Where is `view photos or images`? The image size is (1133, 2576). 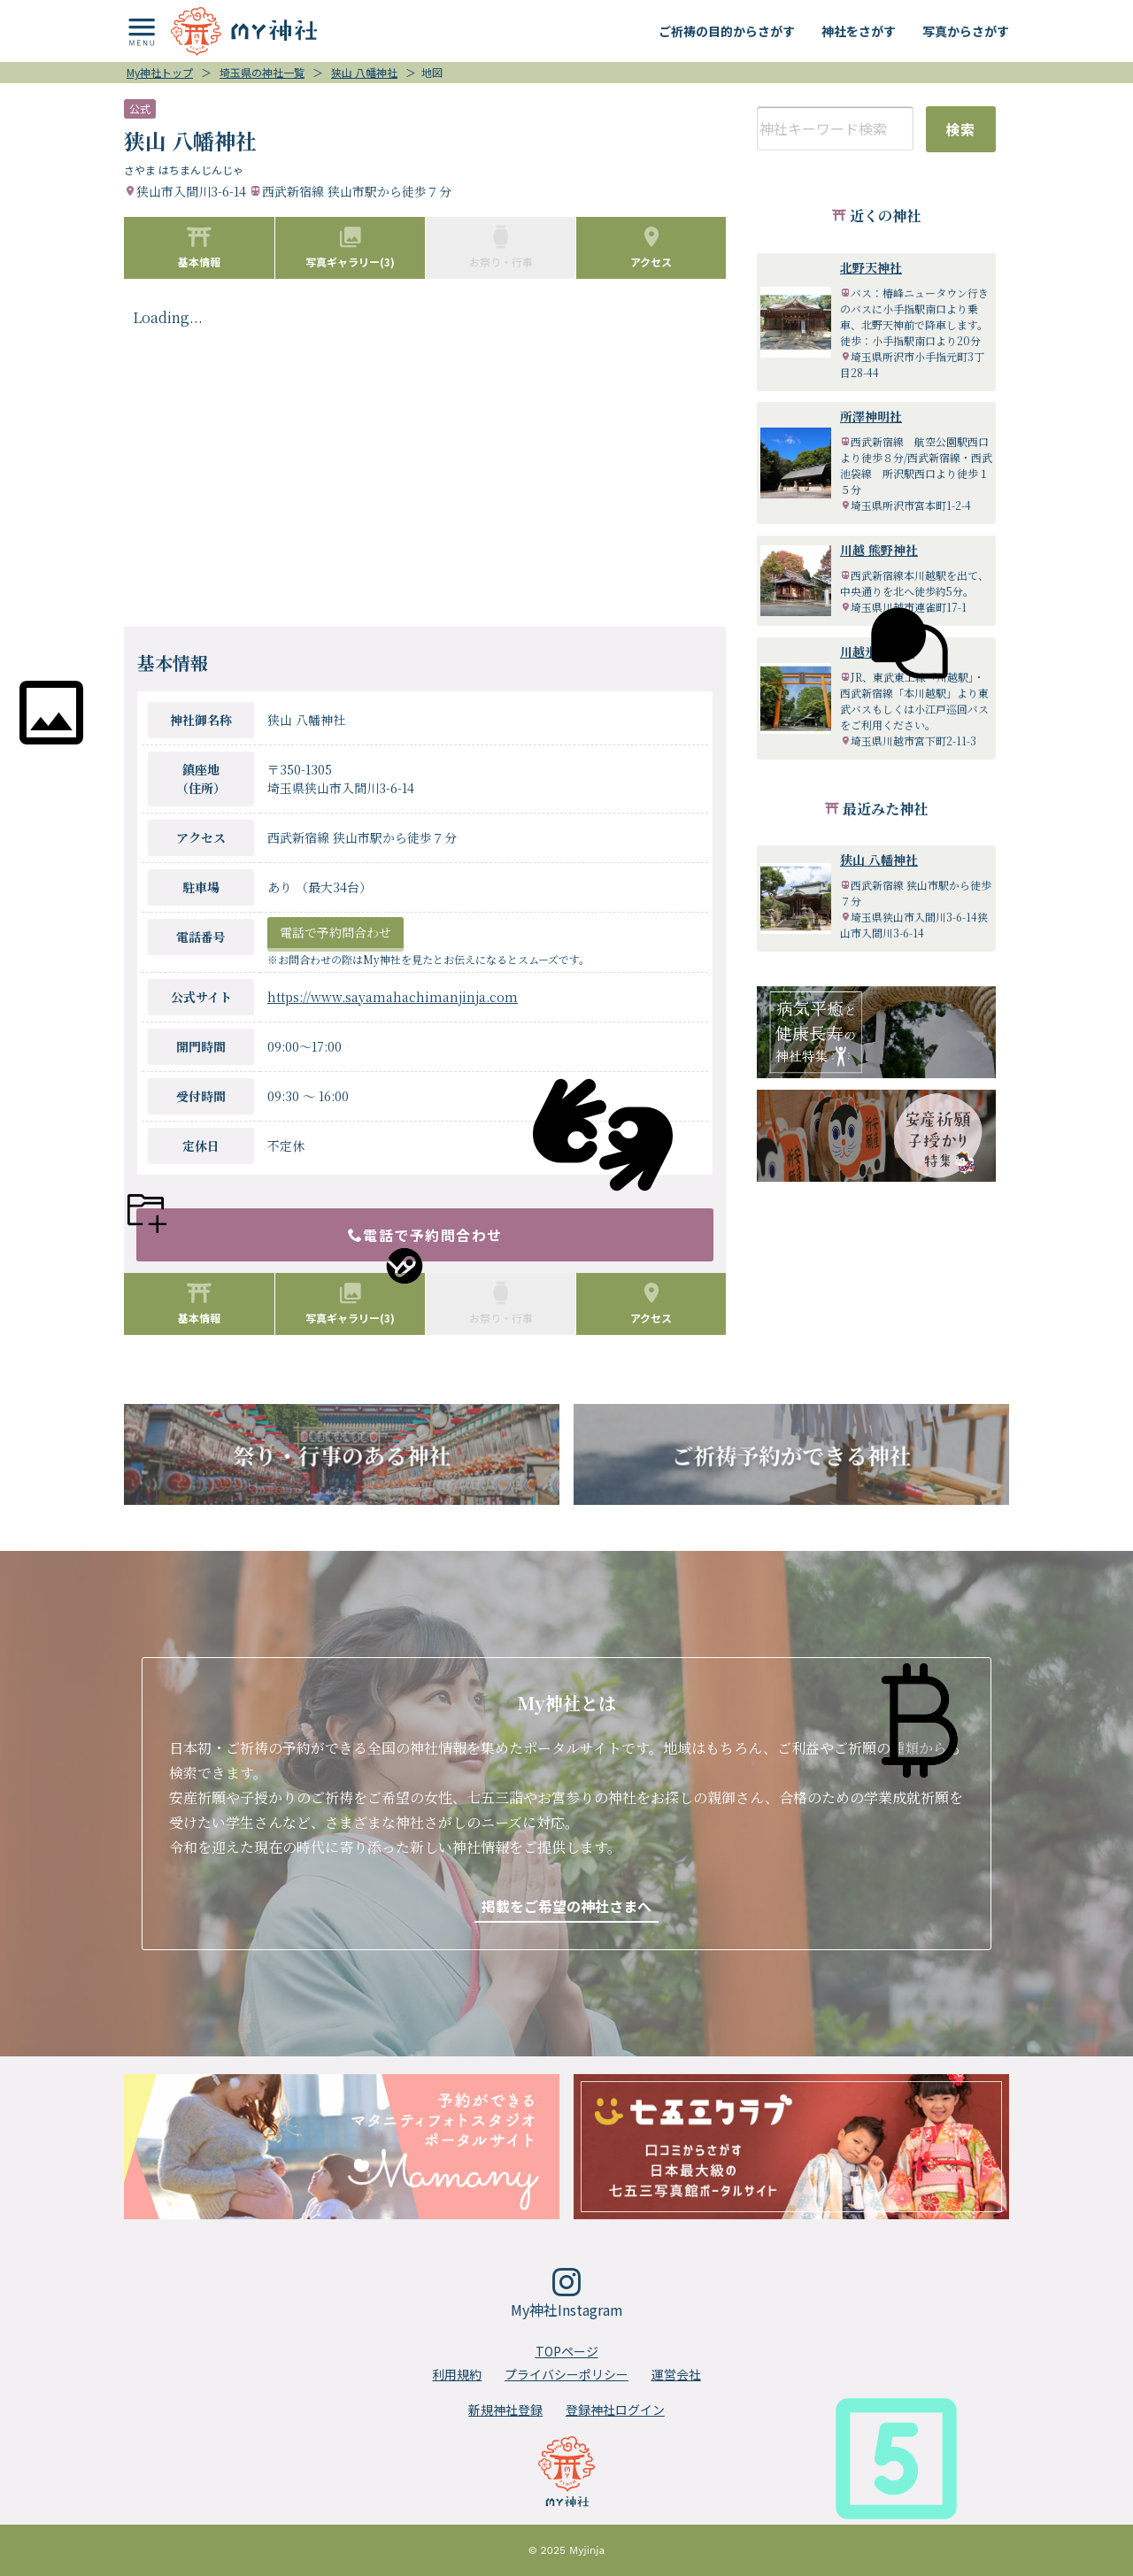
view photos or images is located at coordinates (51, 713).